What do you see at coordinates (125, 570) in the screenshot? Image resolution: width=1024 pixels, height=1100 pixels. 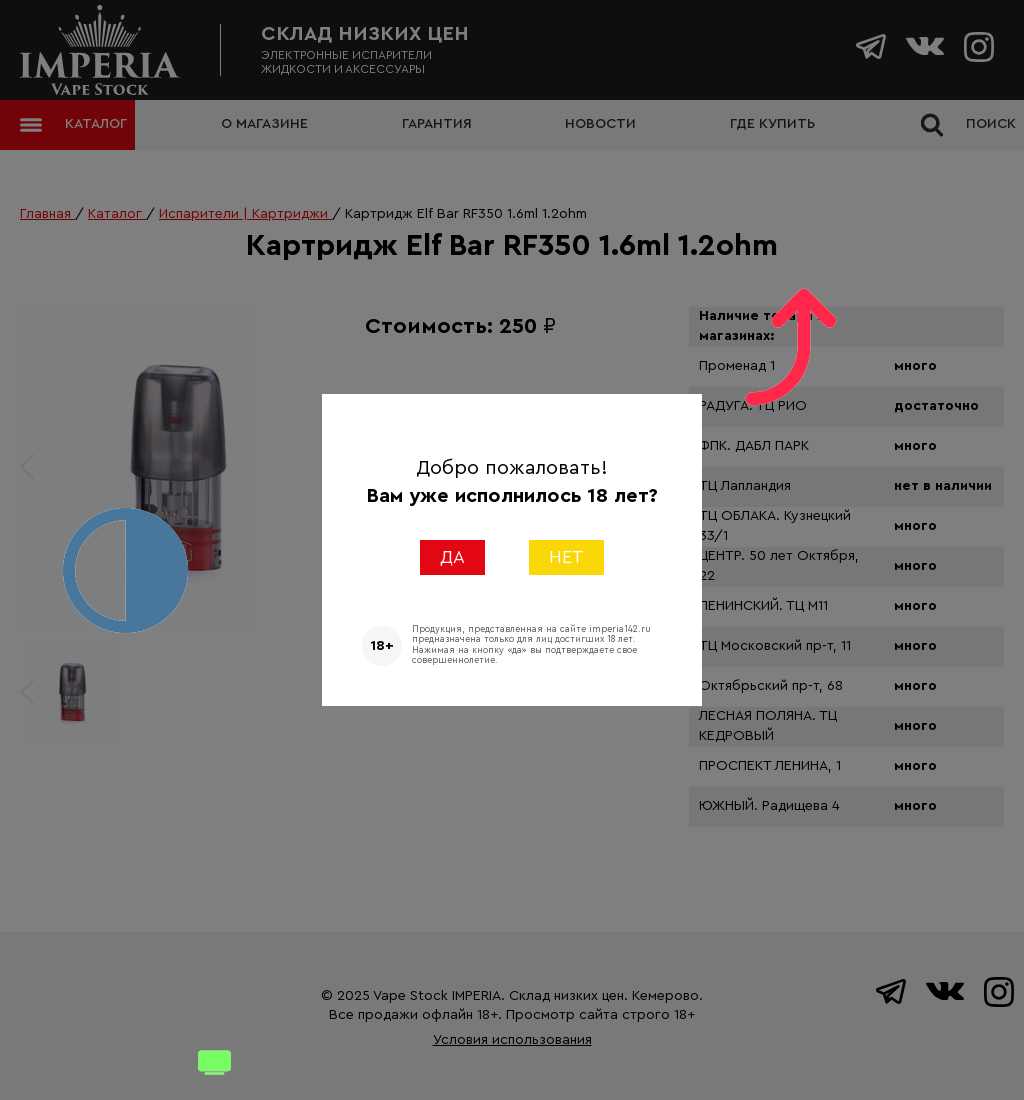 I see `adjust display contrast settings` at bounding box center [125, 570].